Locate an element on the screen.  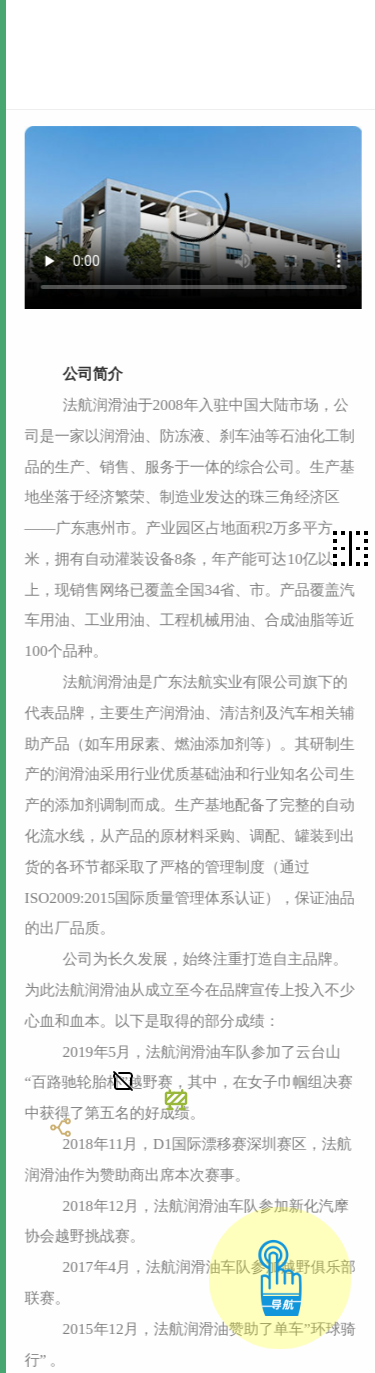
indicates a blocked or restricted area is located at coordinates (176, 1099).